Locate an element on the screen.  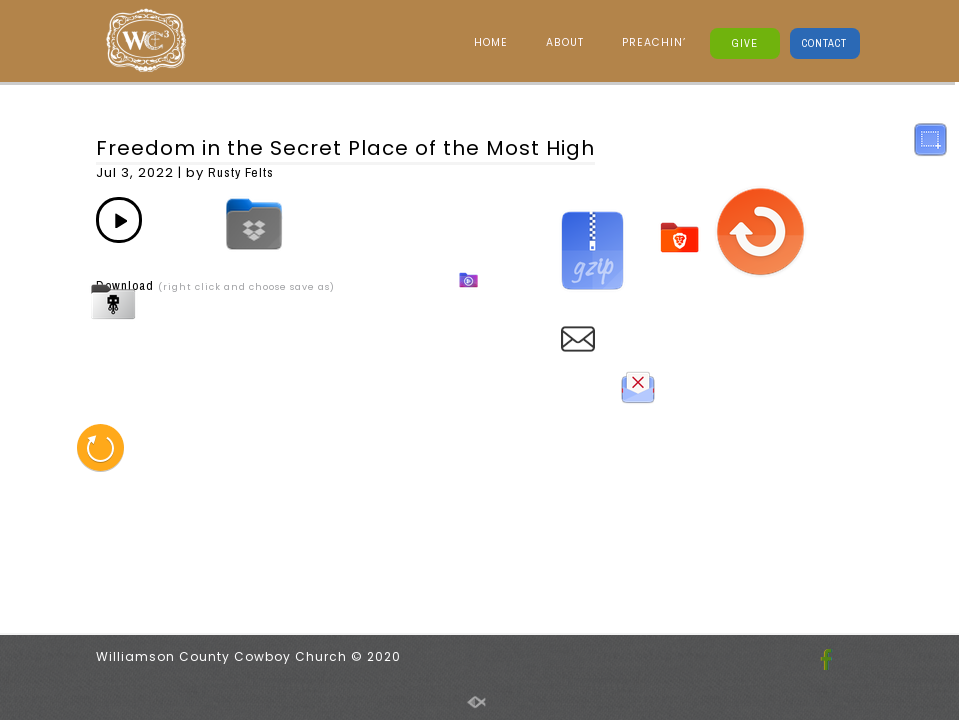
open Brave browser downloads folder is located at coordinates (679, 238).